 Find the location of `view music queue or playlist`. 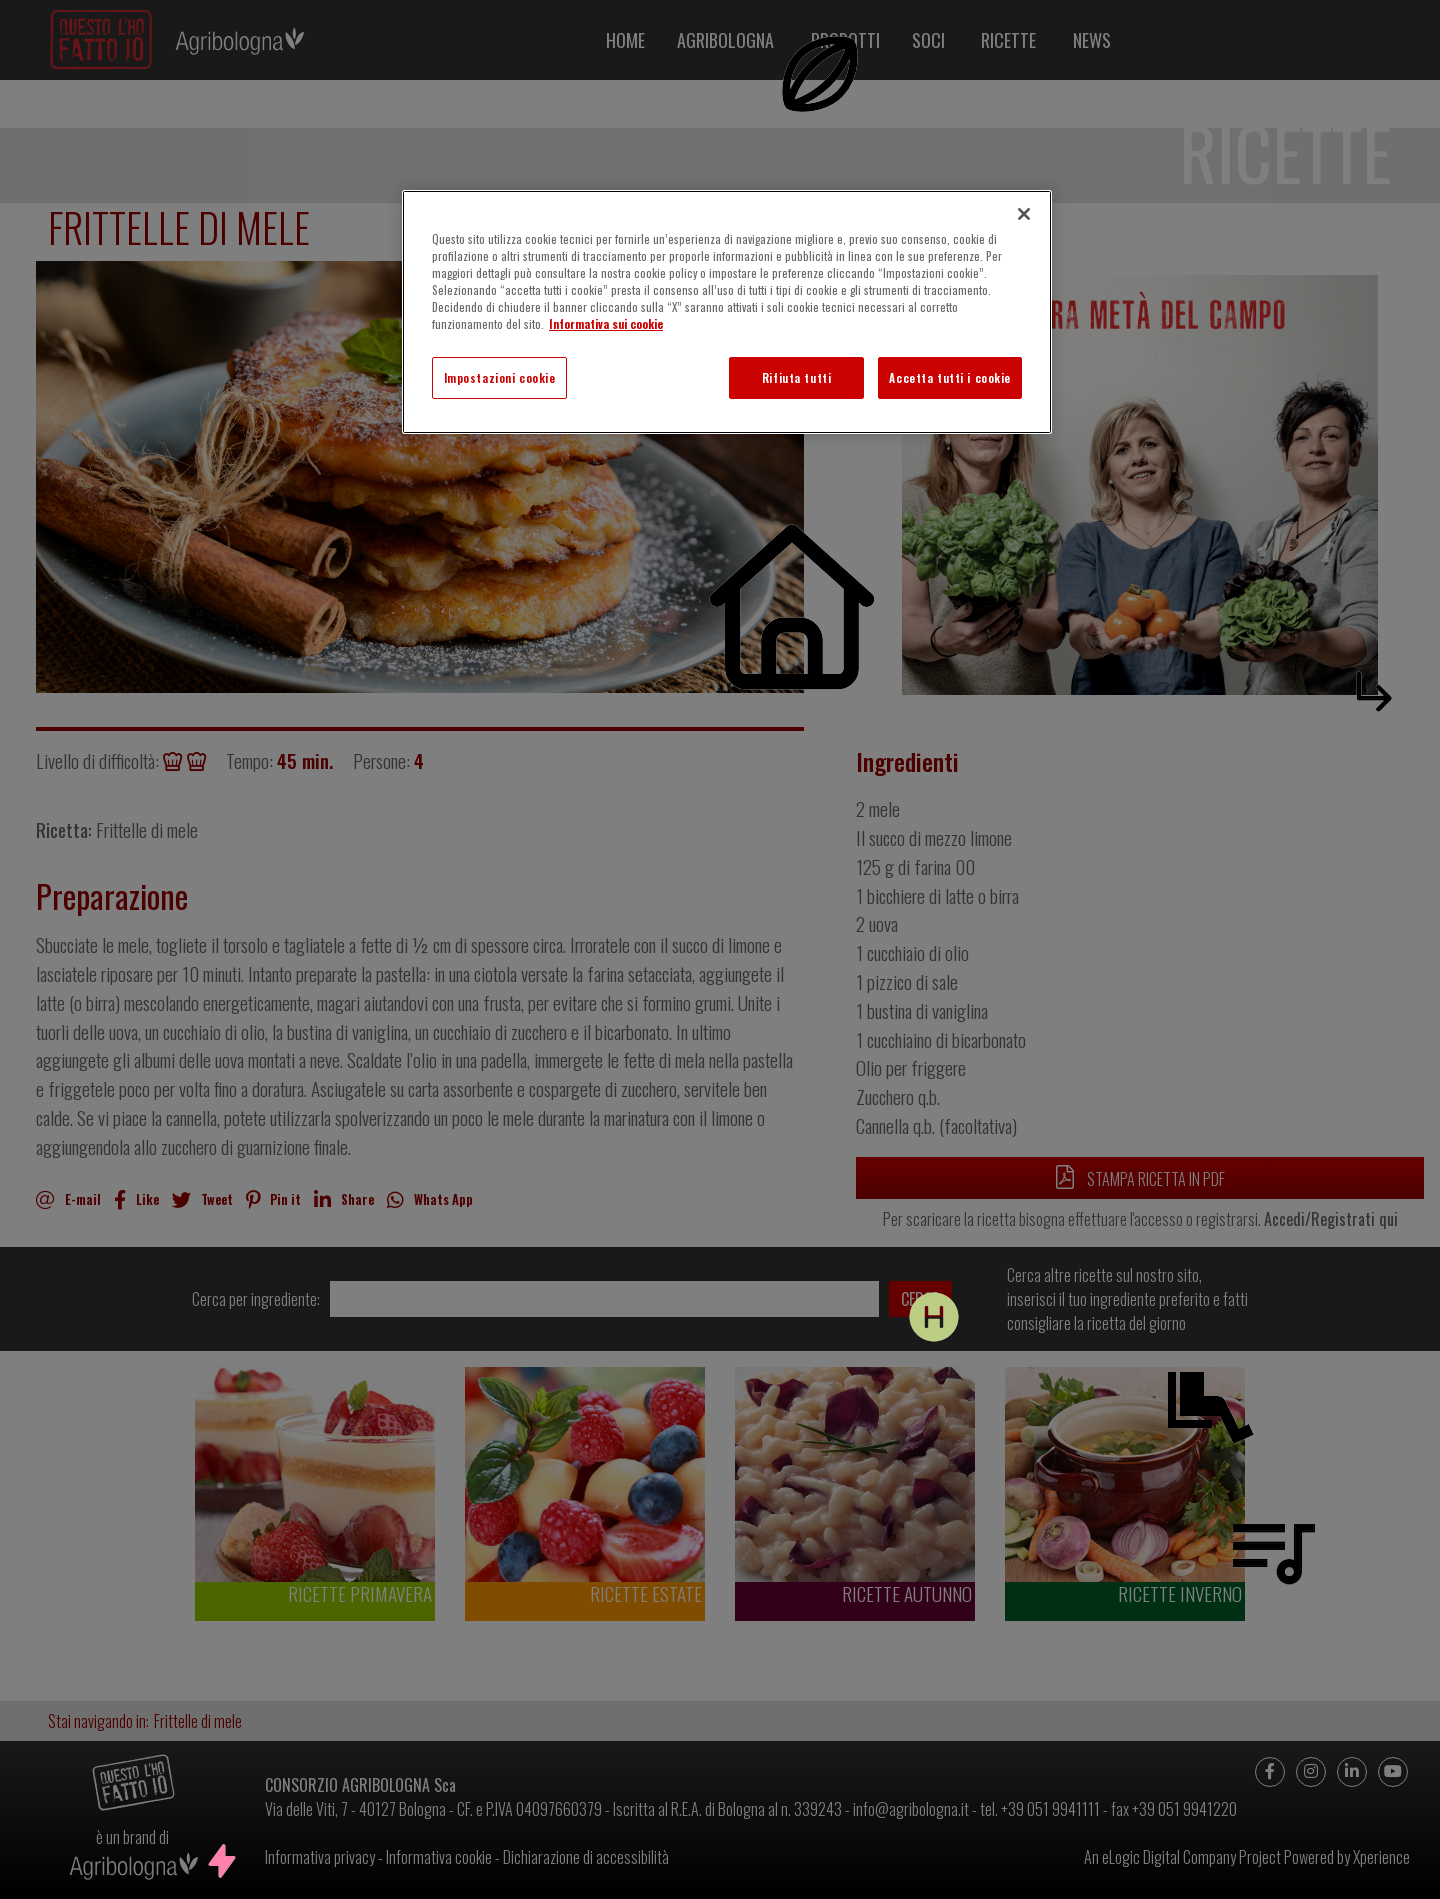

view music queue or playlist is located at coordinates (1272, 1550).